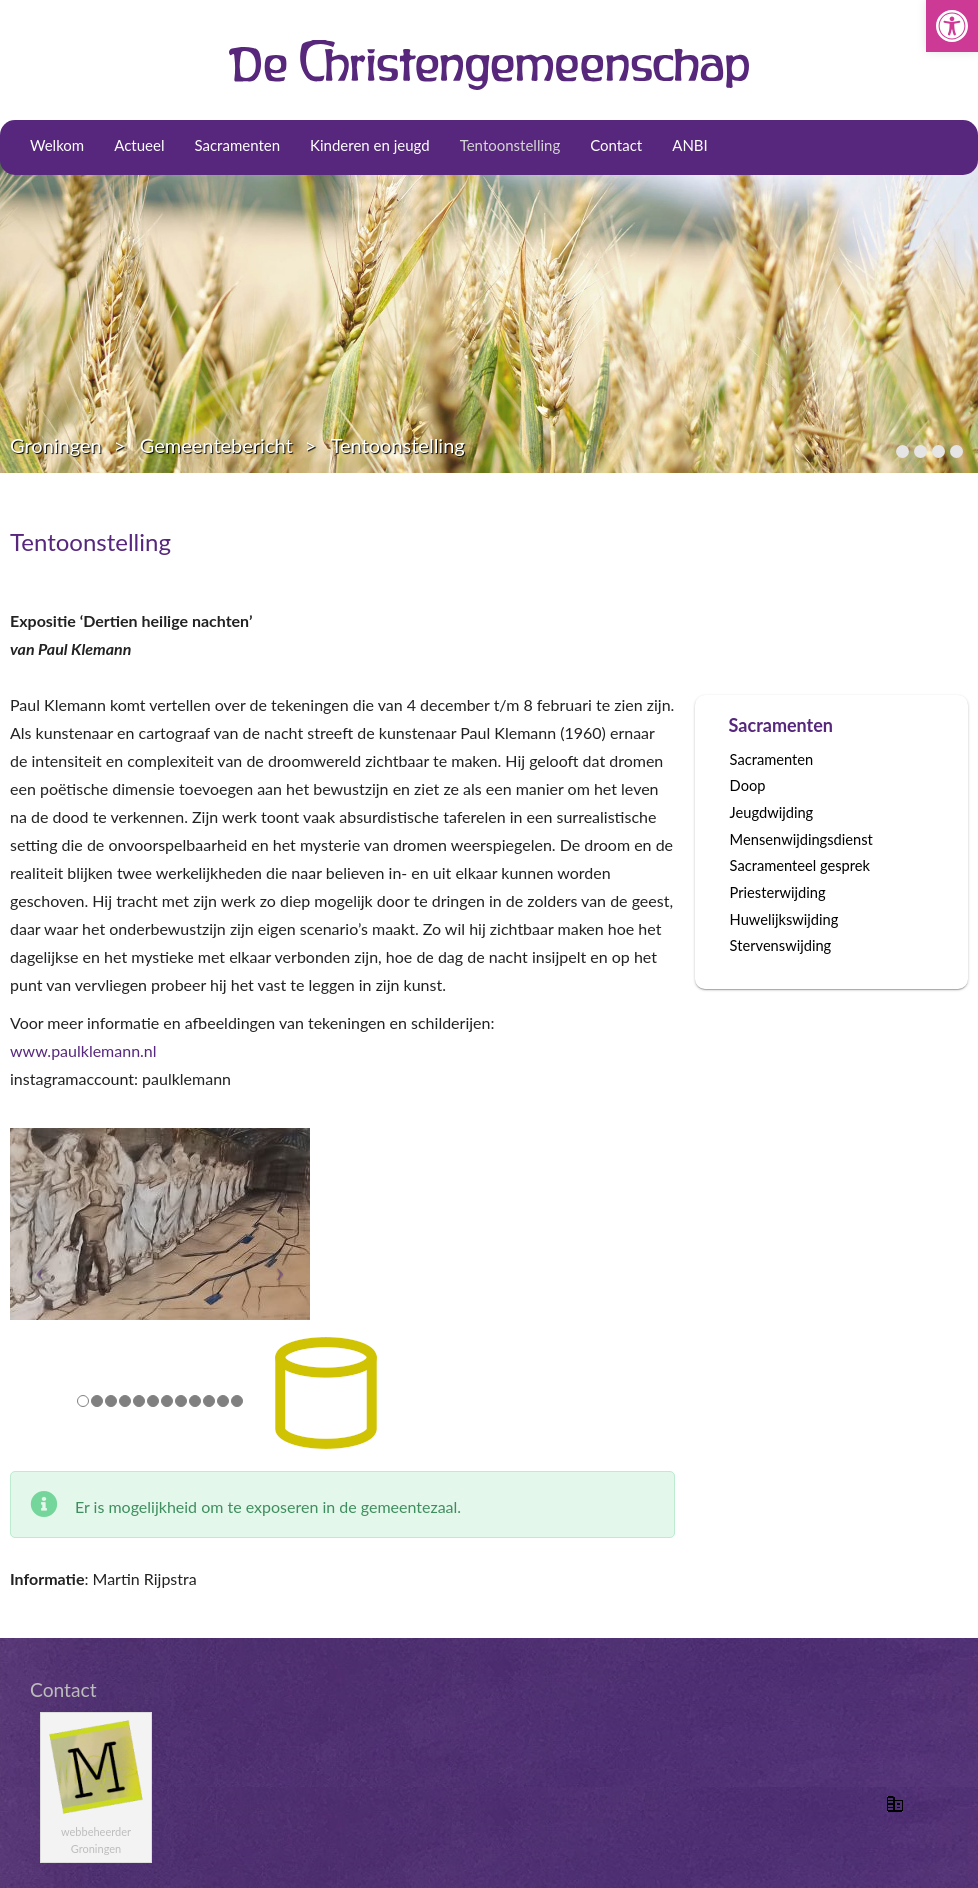  Describe the element at coordinates (895, 1804) in the screenshot. I see `view company or organization details` at that location.